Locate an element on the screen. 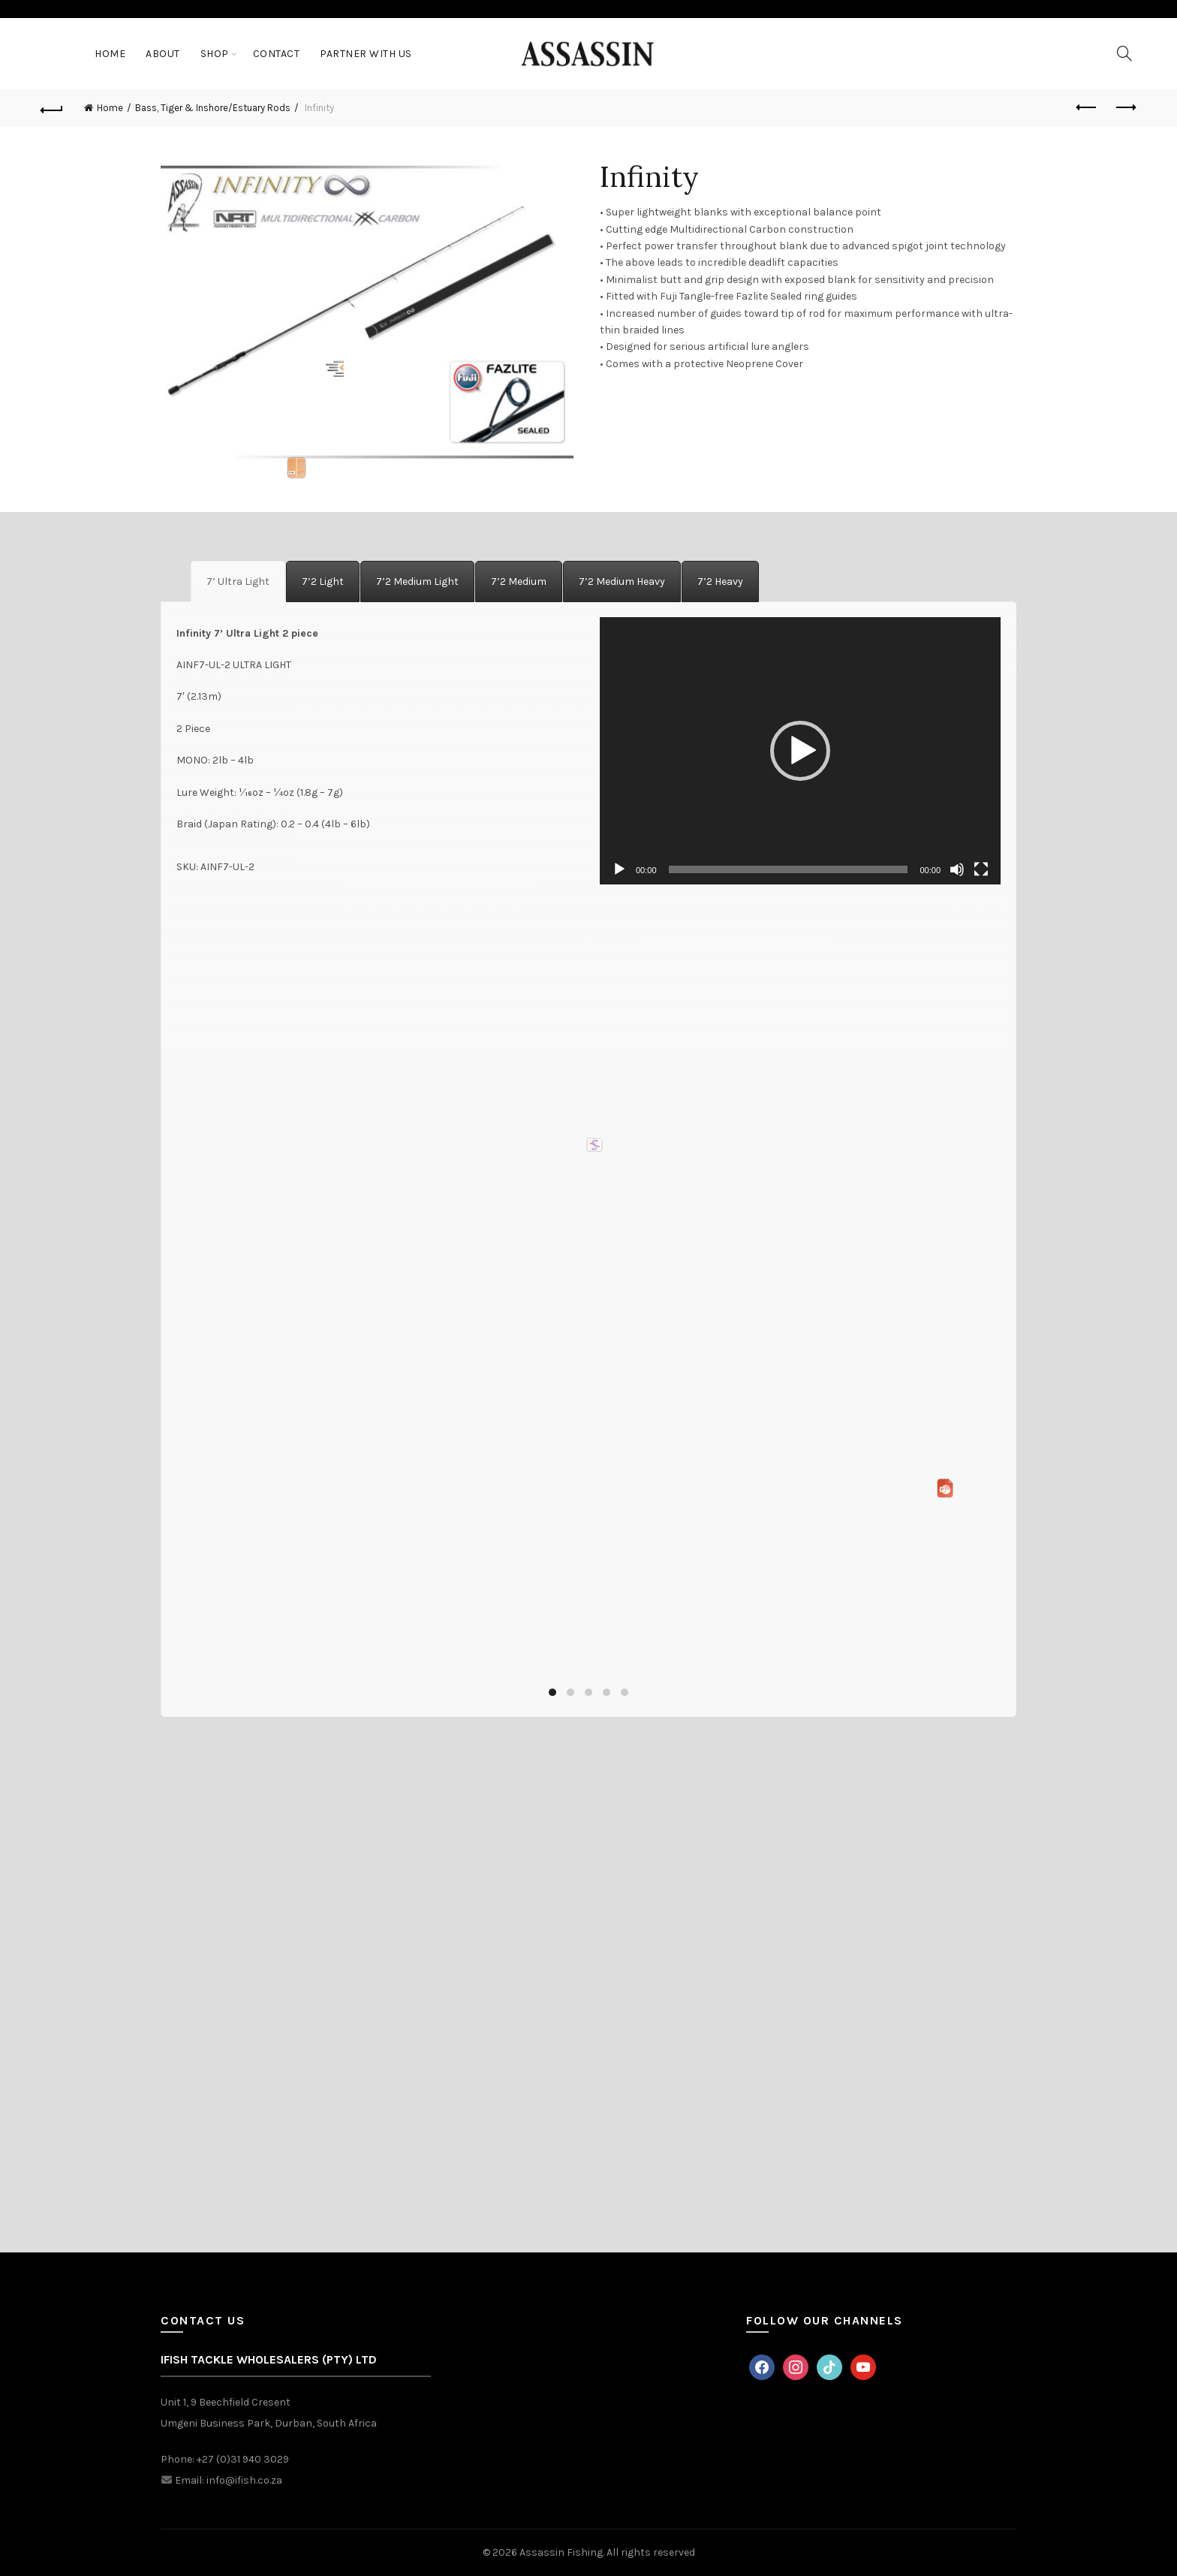 This screenshot has width=1177, height=2576. compressed archive file type indicator is located at coordinates (297, 468).